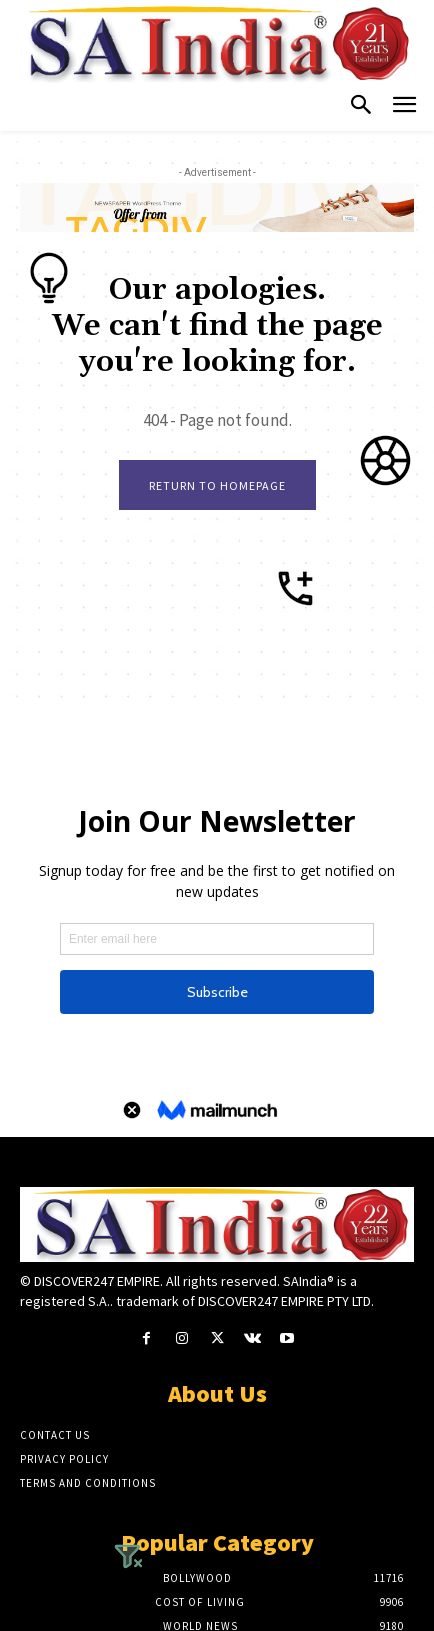 The height and width of the screenshot is (1631, 434). What do you see at coordinates (132, 1110) in the screenshot?
I see `cancel or close the current action` at bounding box center [132, 1110].